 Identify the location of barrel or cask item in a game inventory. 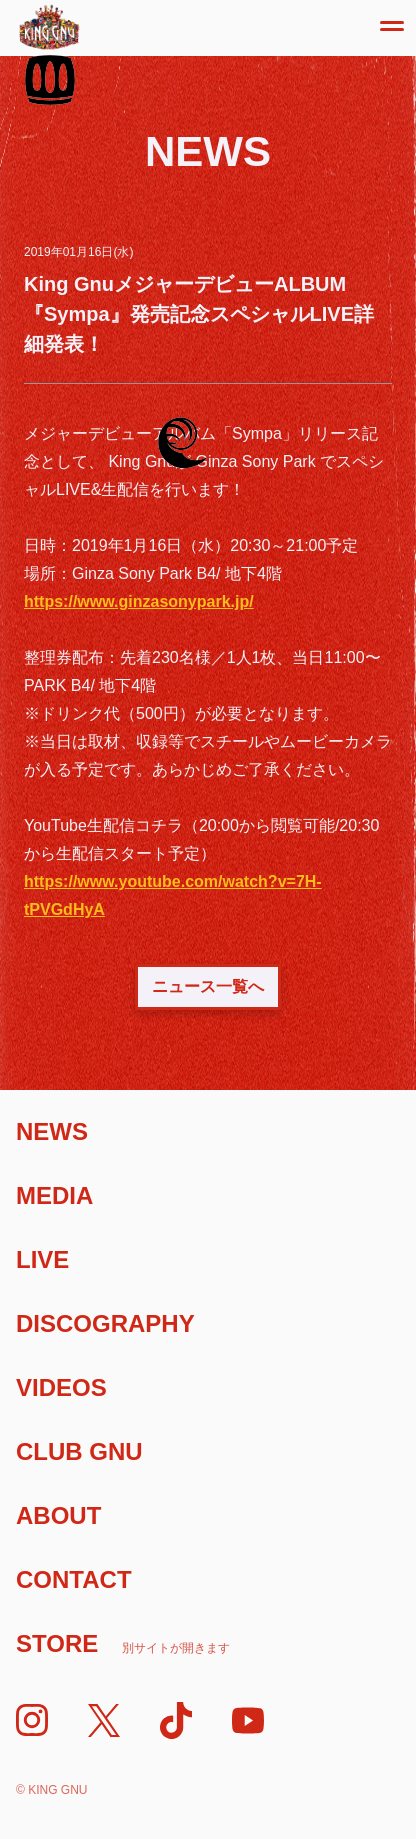
(50, 80).